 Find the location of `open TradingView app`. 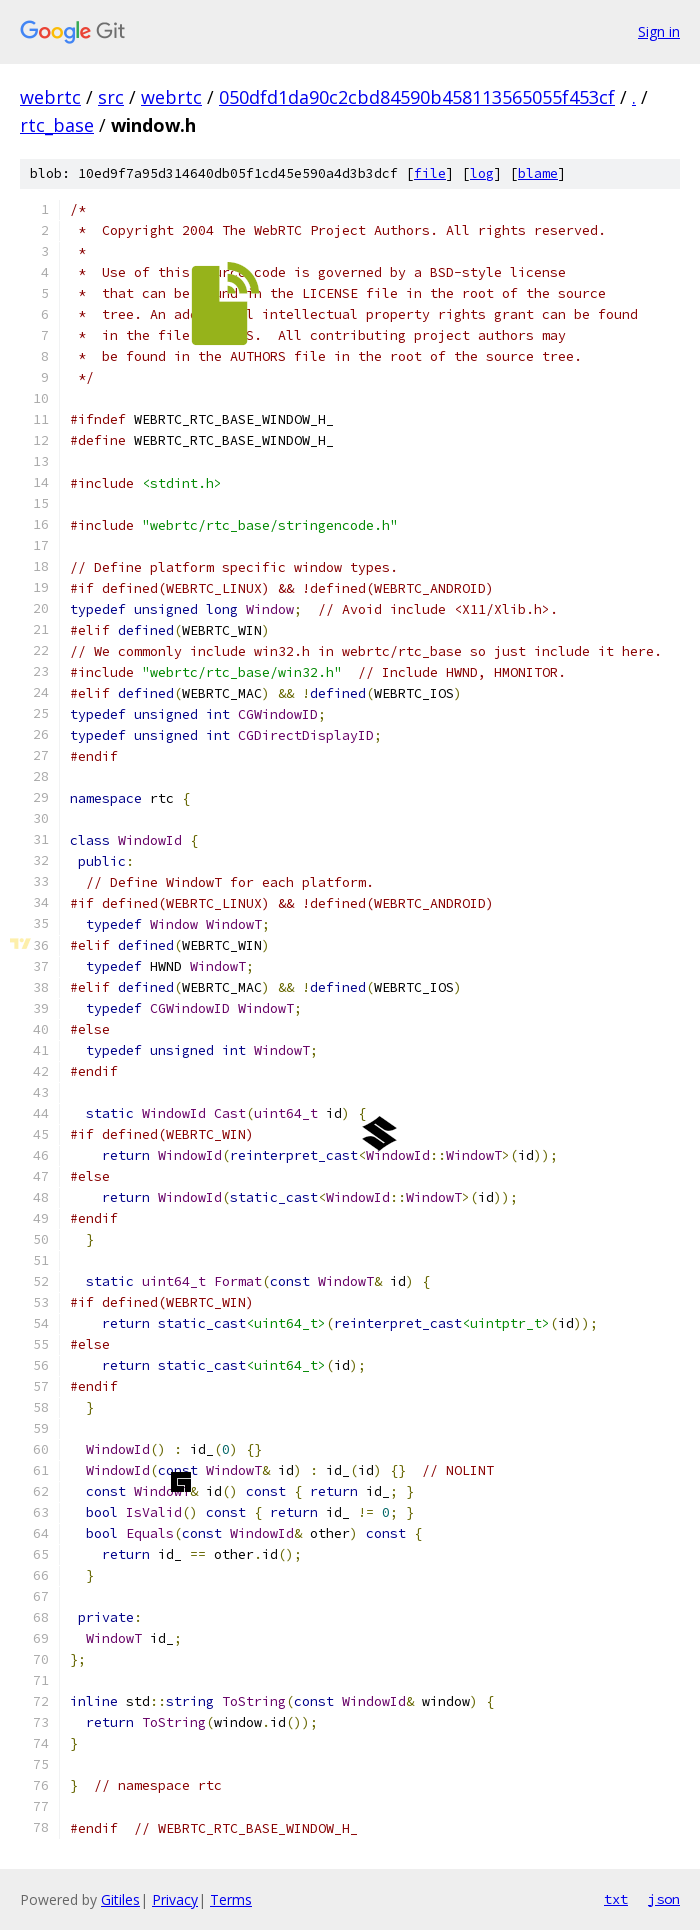

open TradingView app is located at coordinates (20, 943).